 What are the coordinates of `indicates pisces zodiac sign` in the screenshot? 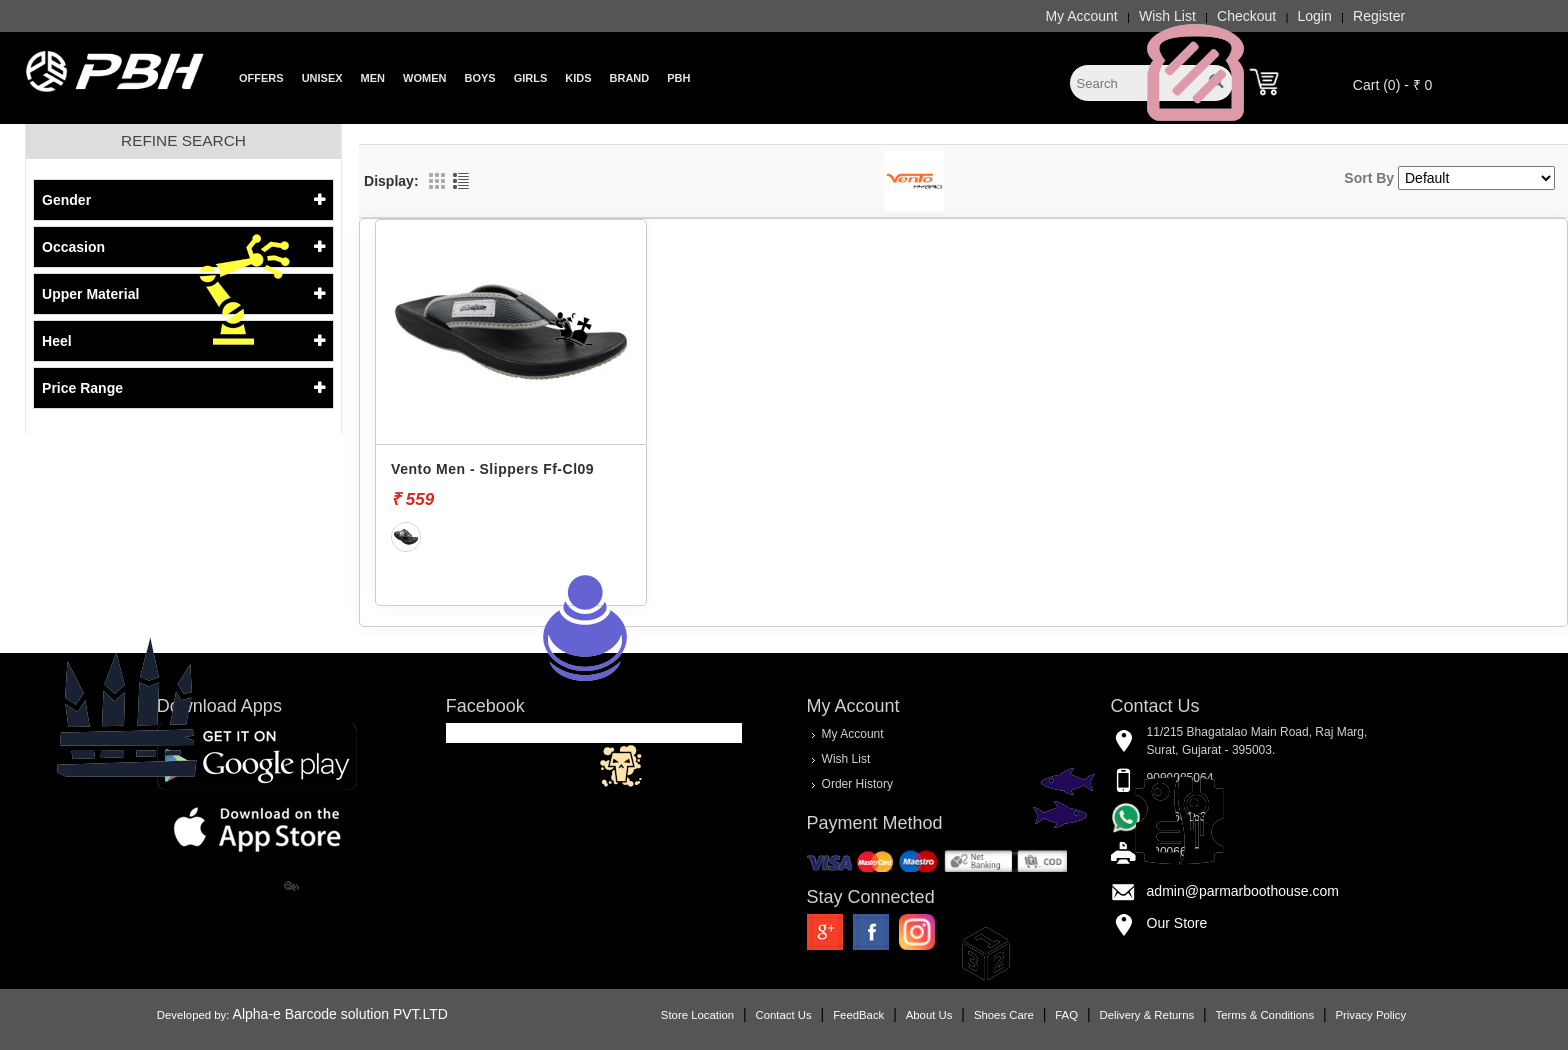 It's located at (1064, 797).